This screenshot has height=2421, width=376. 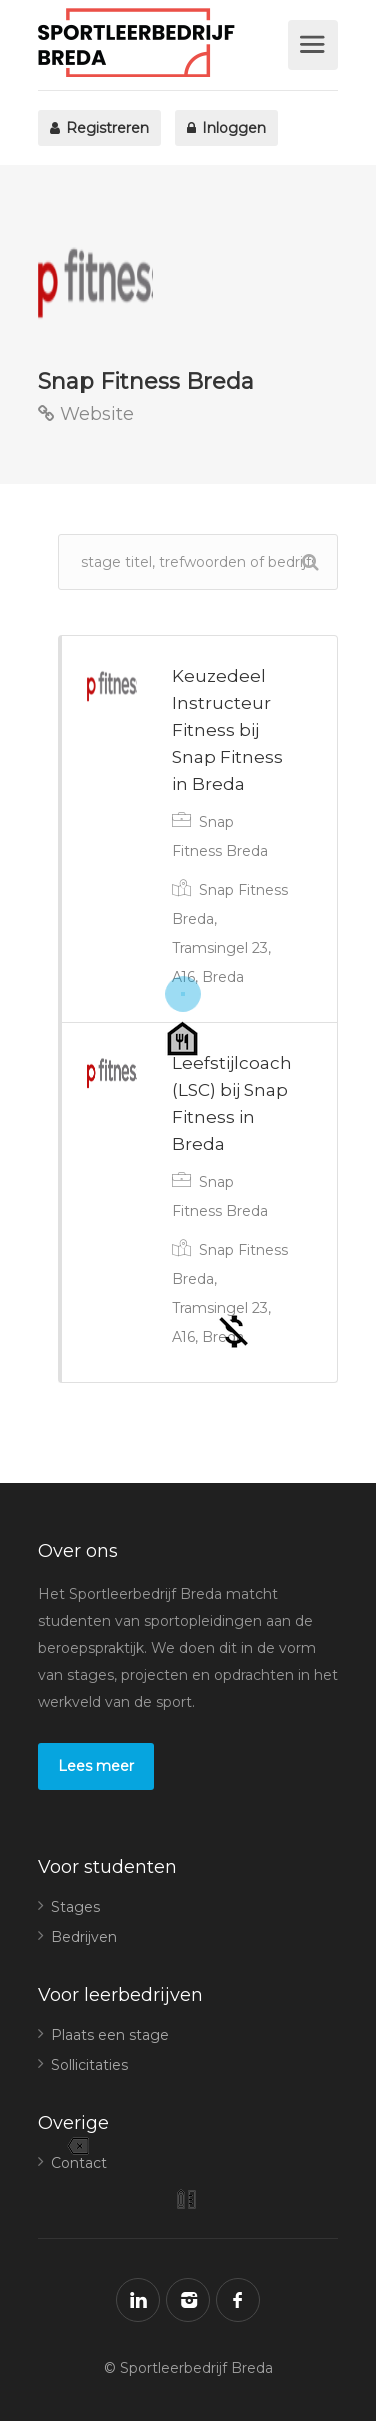 I want to click on find nearby food banks or food assistance locations, so click(x=182, y=1038).